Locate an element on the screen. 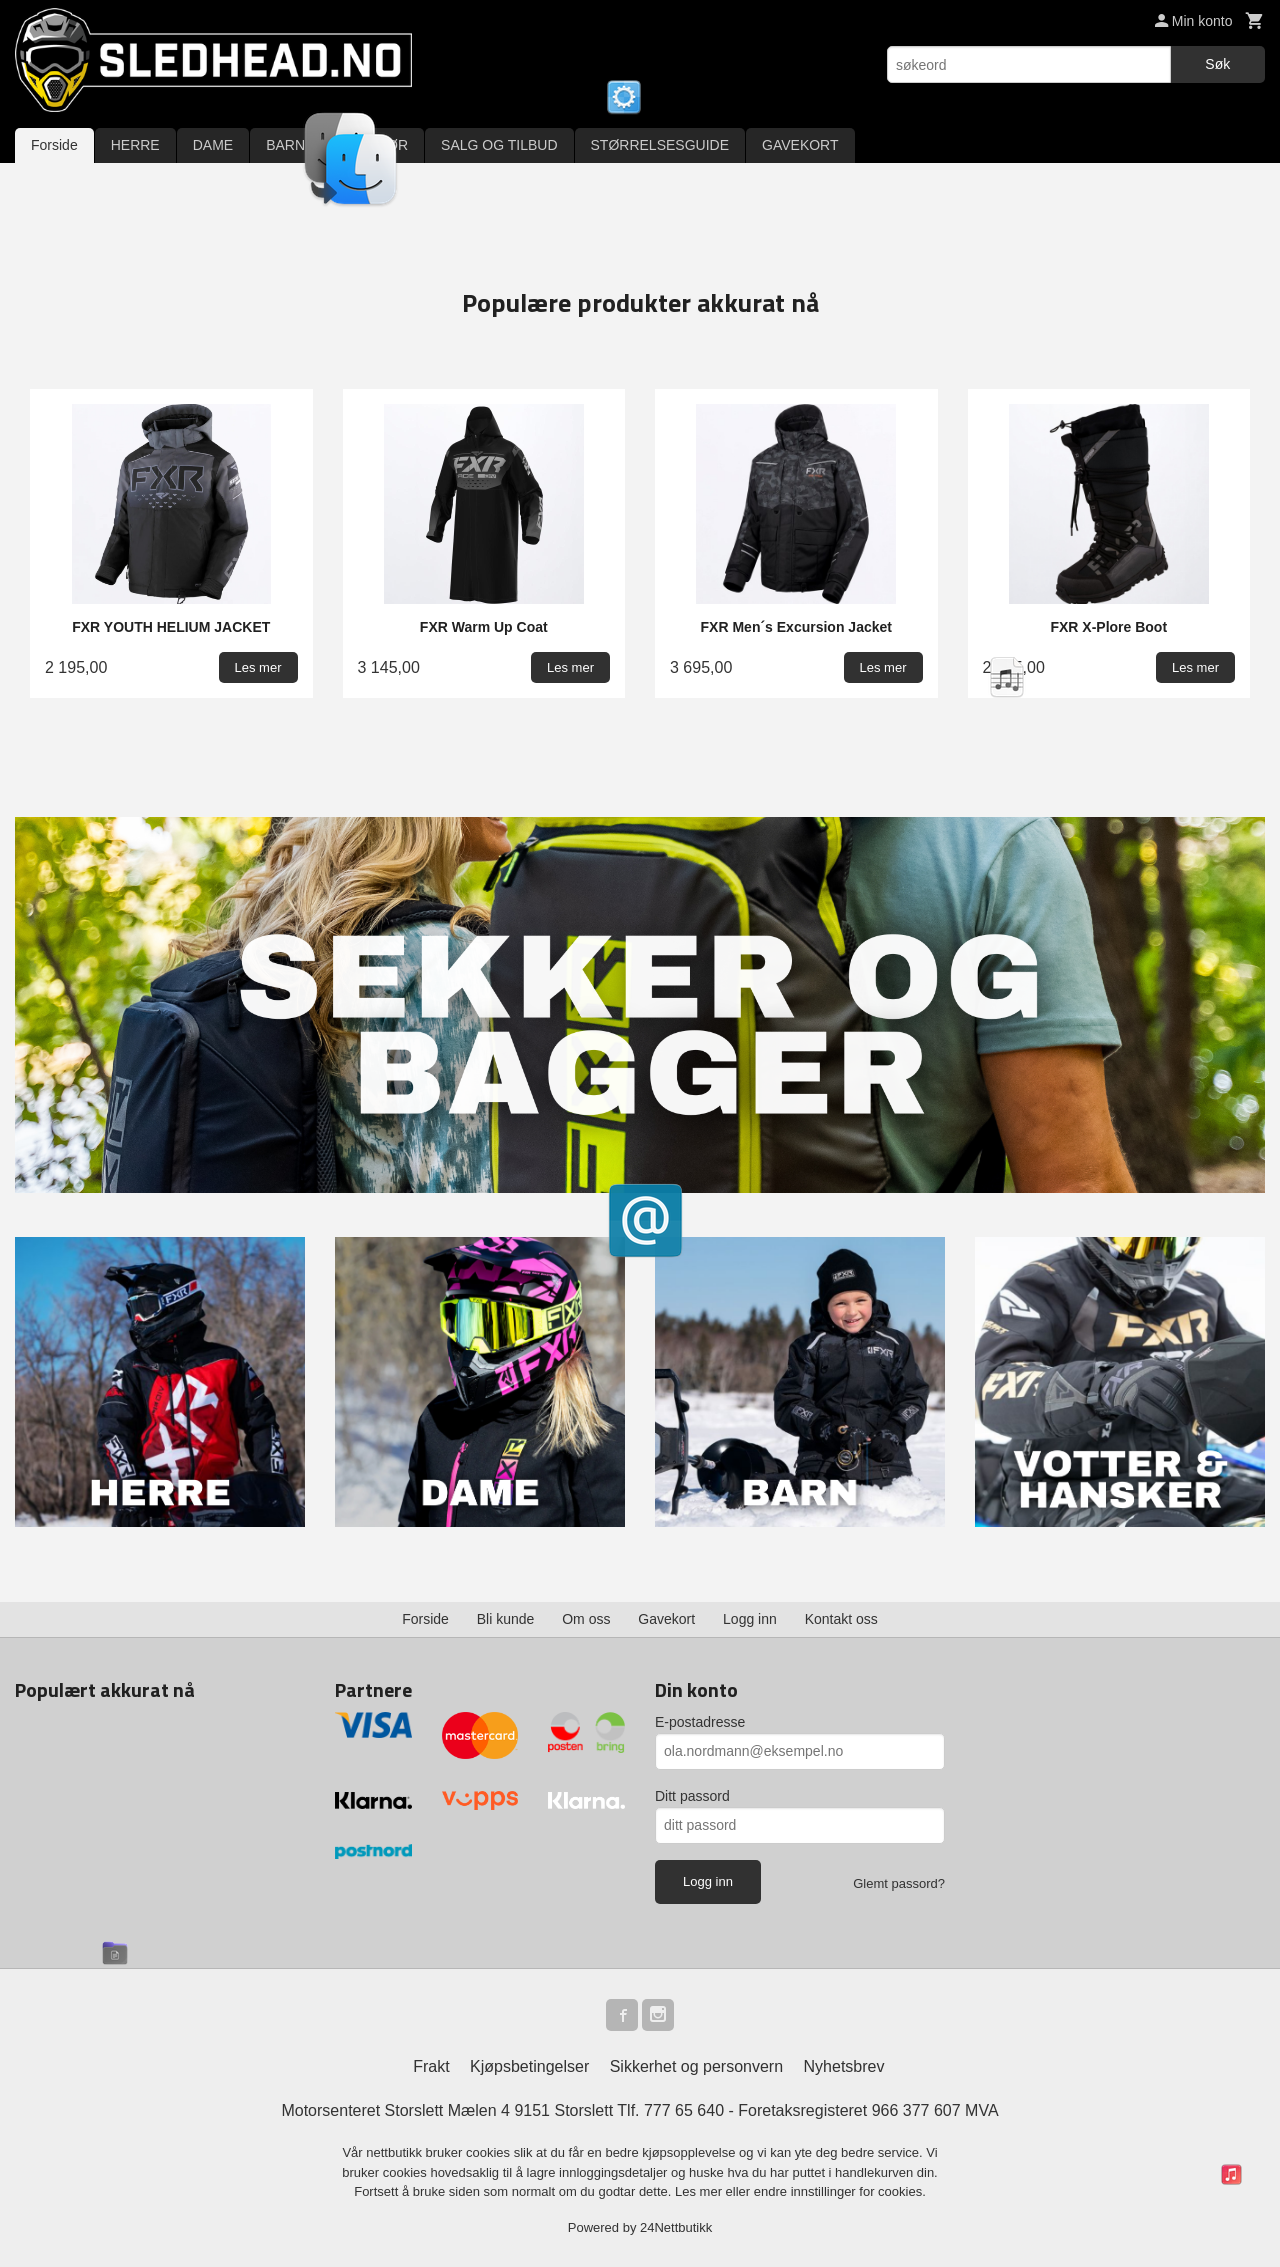 The width and height of the screenshot is (1280, 2267). open the music player app is located at coordinates (1231, 2174).